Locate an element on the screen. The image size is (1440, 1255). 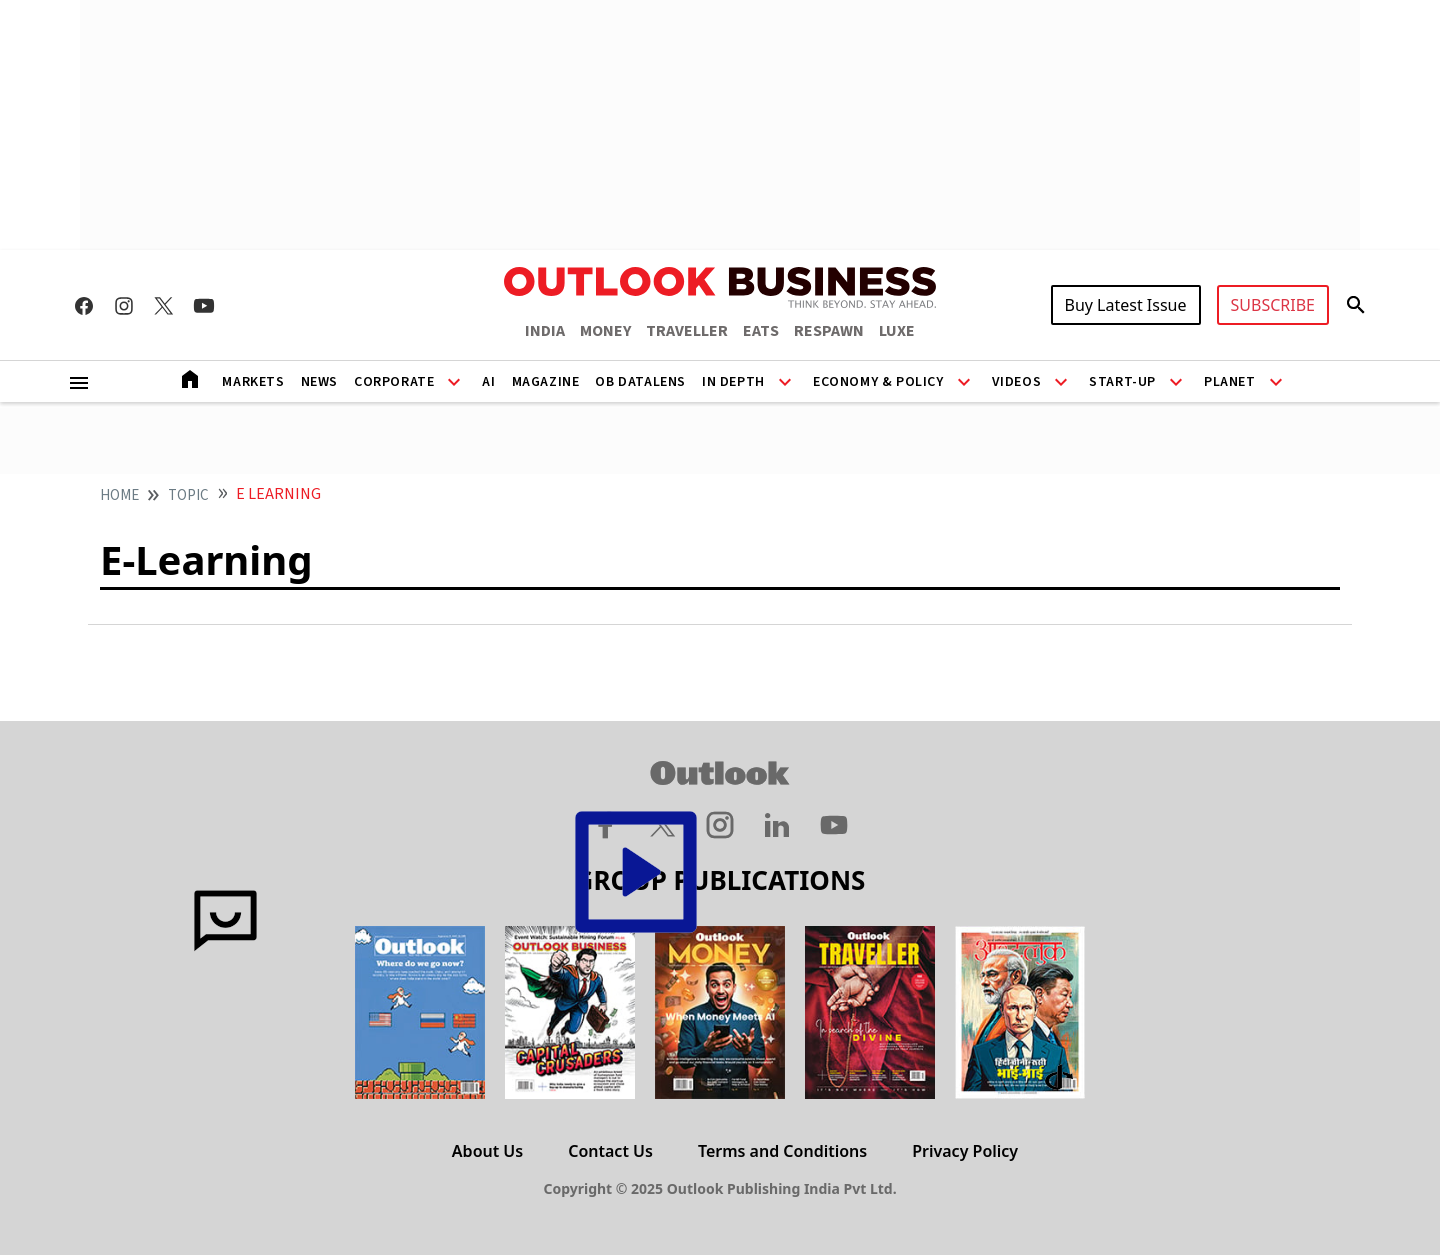
sign in with OpenID authentication is located at coordinates (1059, 1077).